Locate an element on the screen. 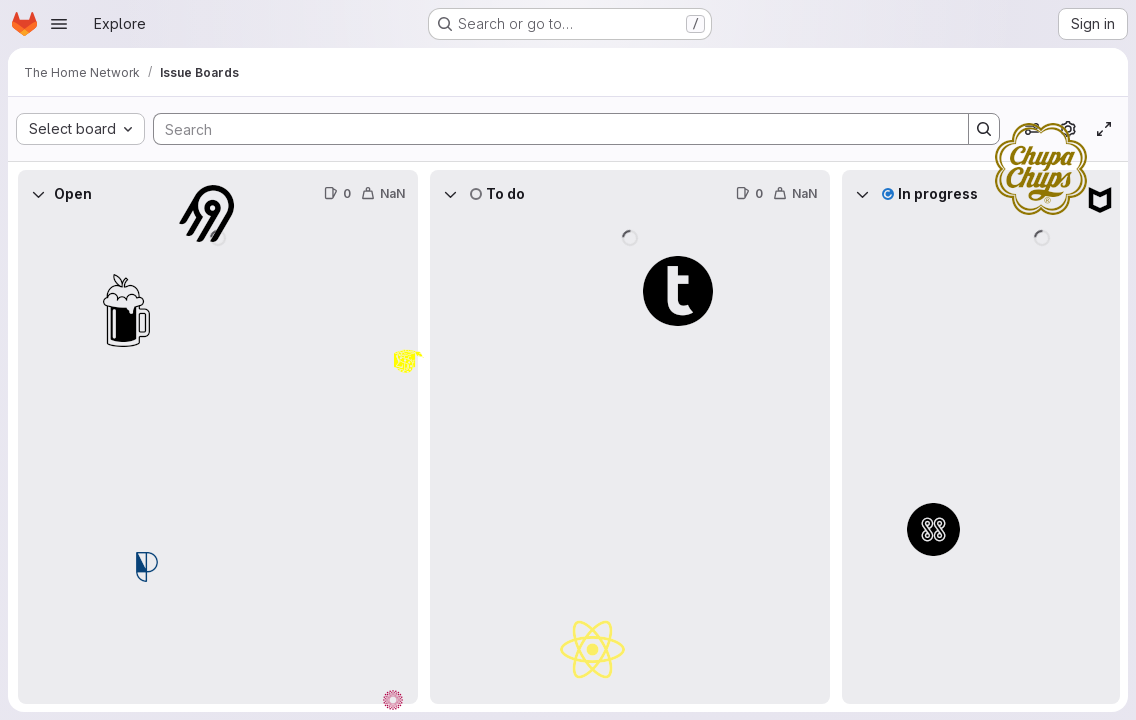  indicates a React.js application or component is located at coordinates (592, 649).